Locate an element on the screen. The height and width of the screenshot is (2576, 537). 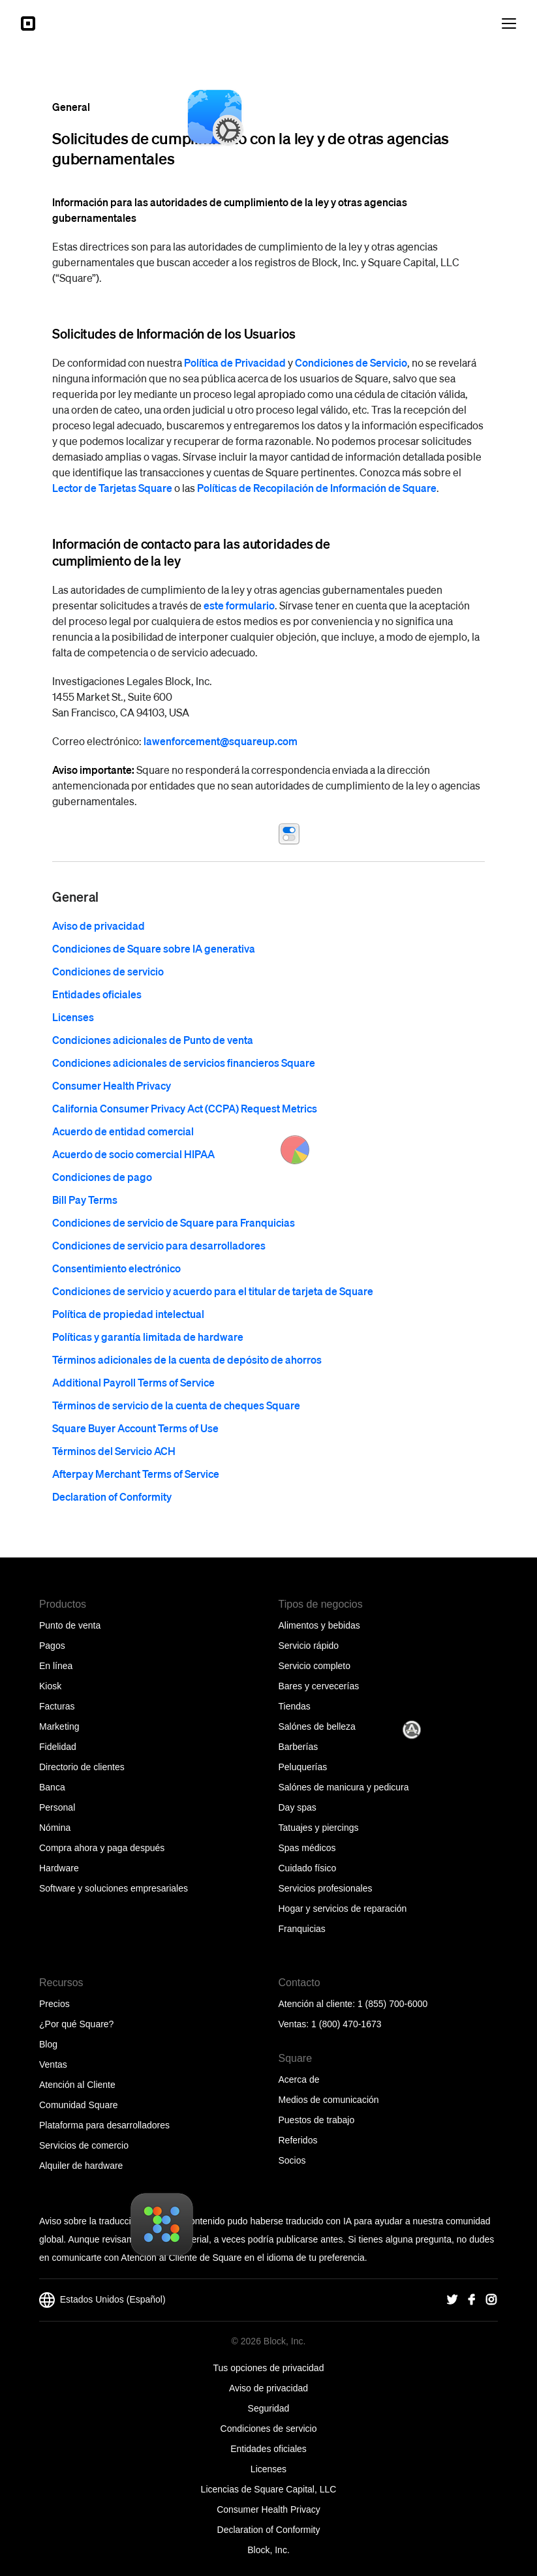
configure network and workgroup settings is located at coordinates (215, 117).